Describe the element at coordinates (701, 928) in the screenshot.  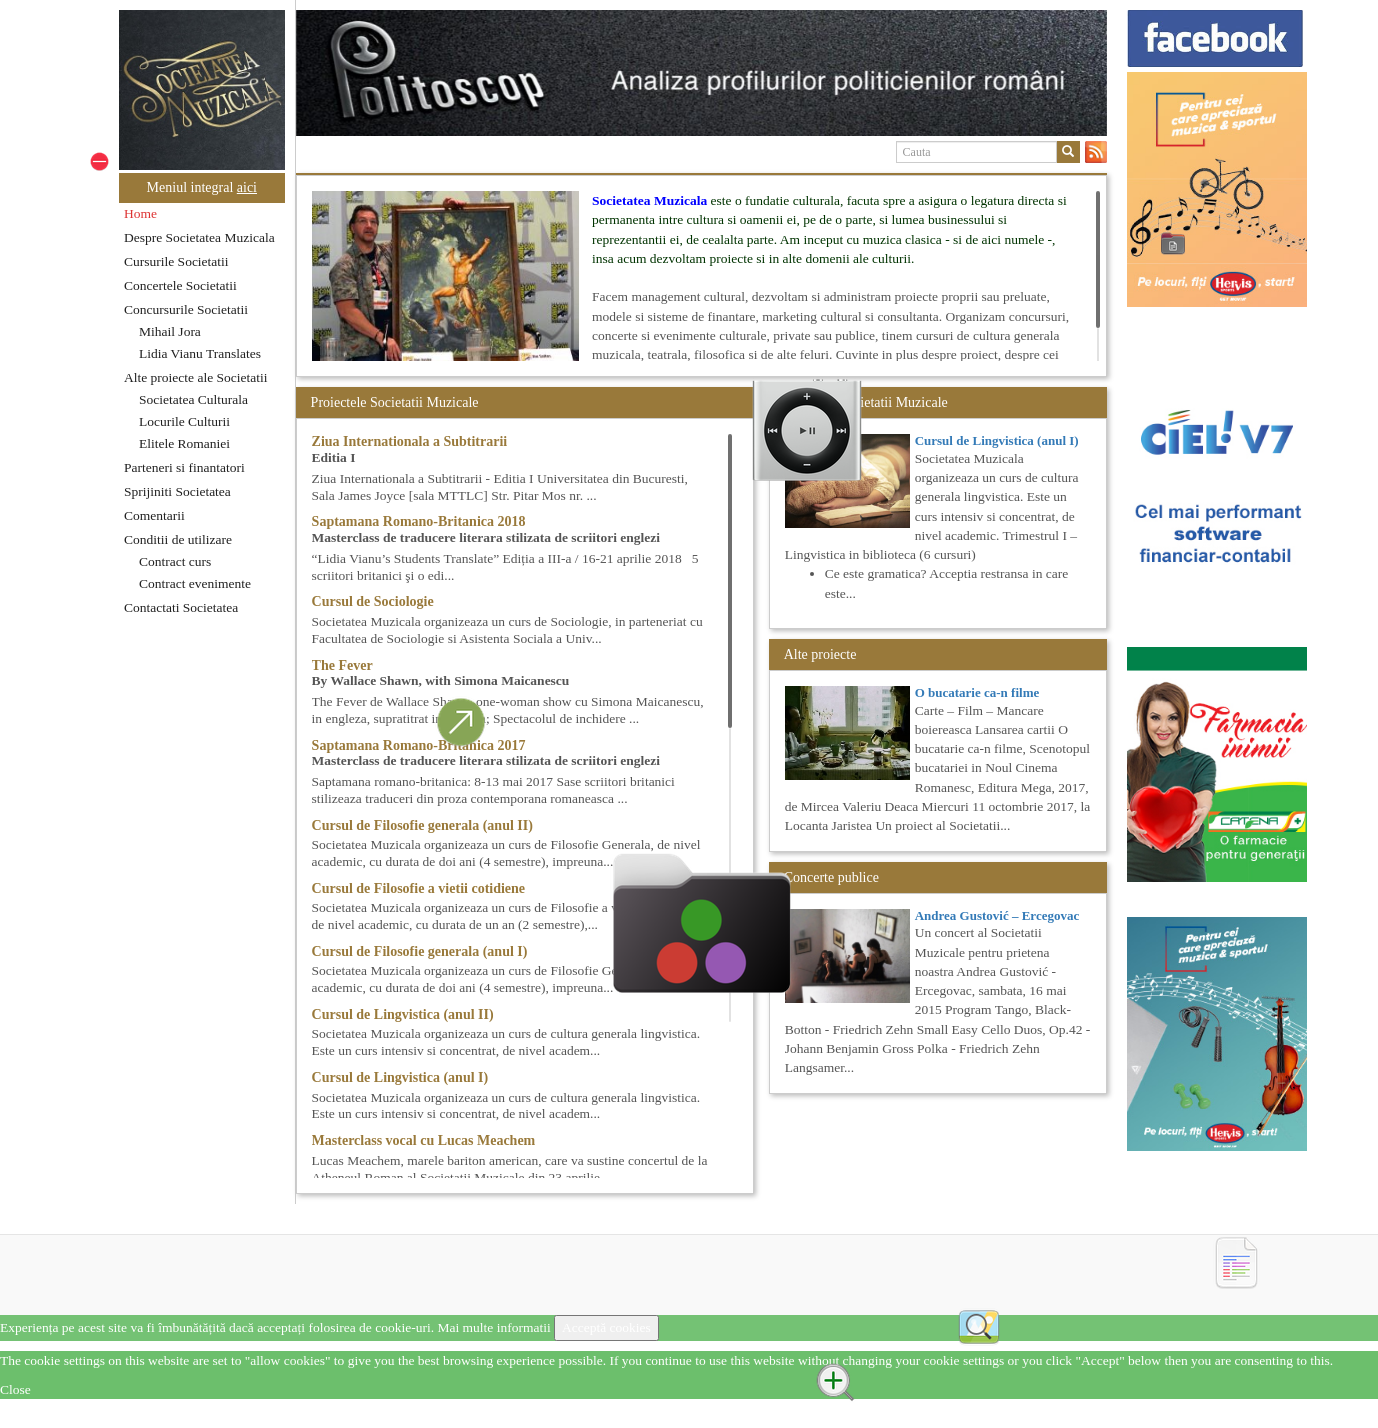
I see `open julia programming language project folder` at that location.